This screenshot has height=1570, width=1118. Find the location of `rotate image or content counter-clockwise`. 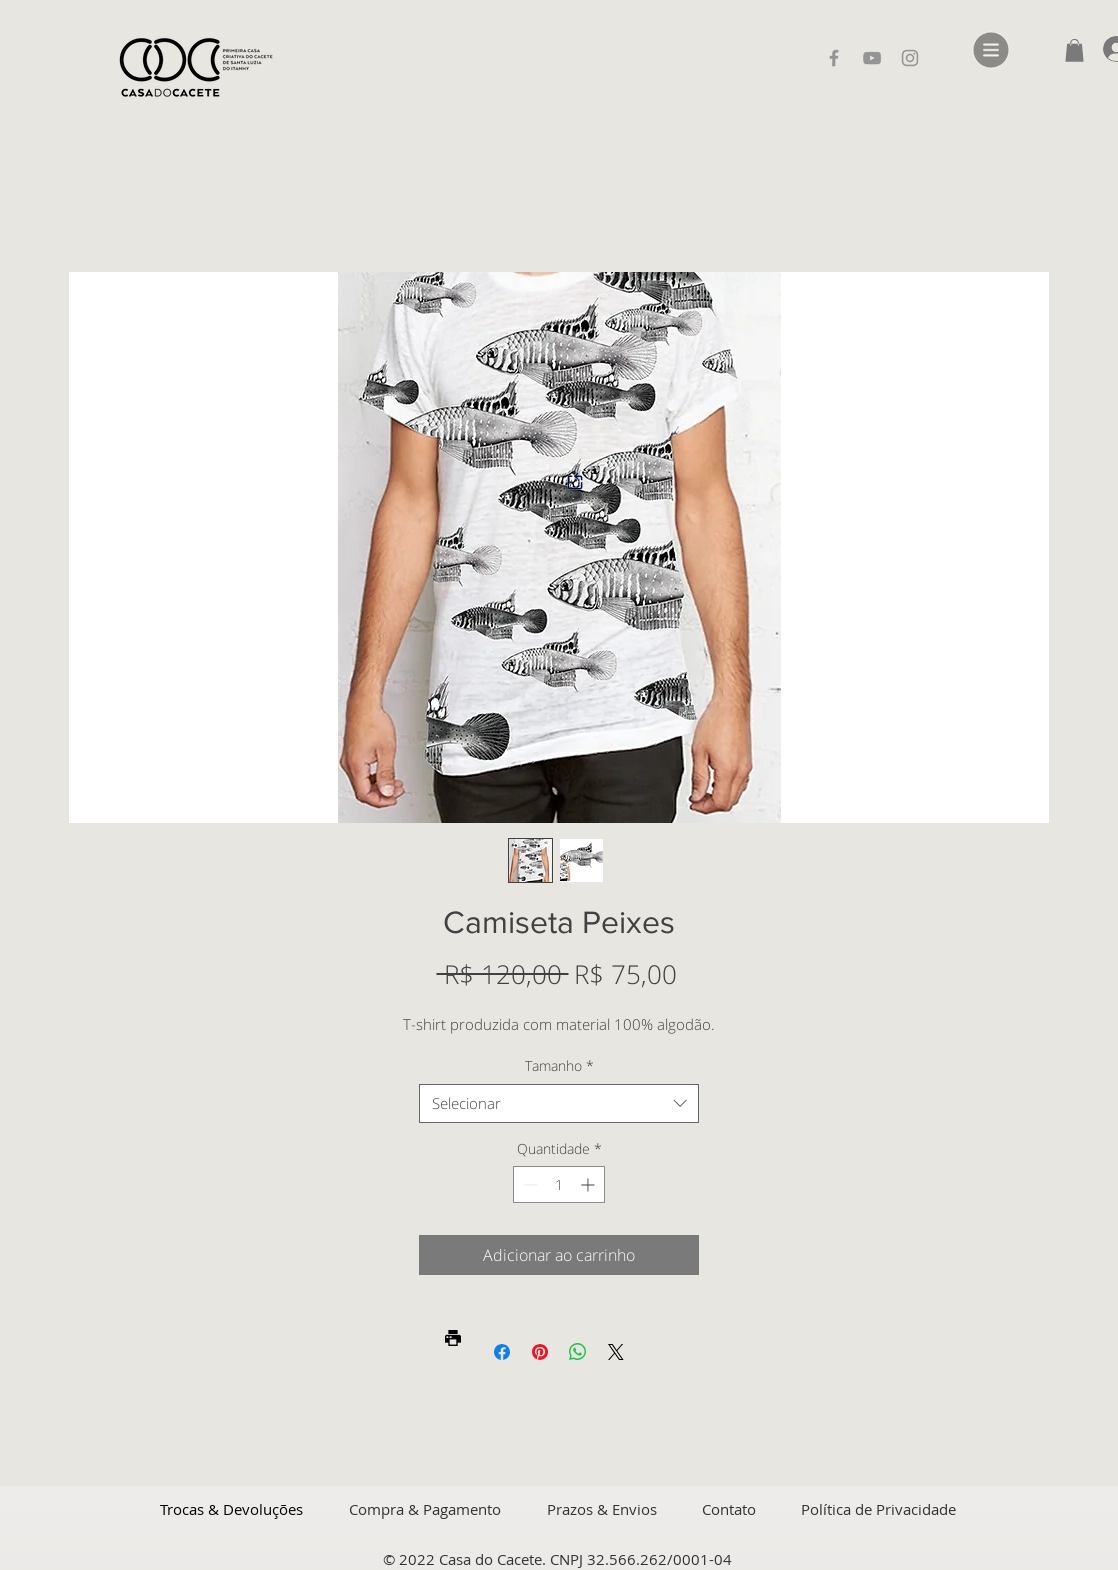

rotate image or content counter-clockwise is located at coordinates (575, 482).